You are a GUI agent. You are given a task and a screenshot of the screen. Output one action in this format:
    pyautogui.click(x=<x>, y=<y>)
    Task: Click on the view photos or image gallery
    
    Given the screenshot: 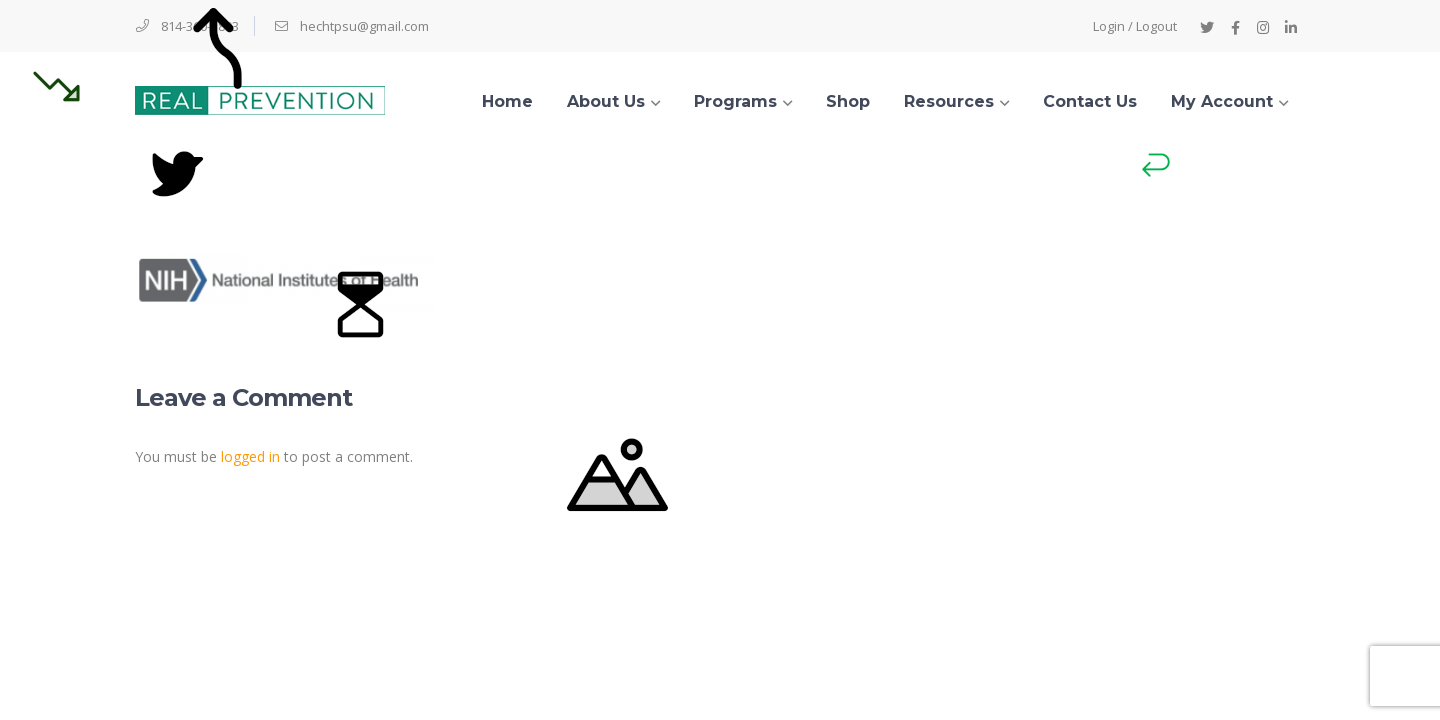 What is the action you would take?
    pyautogui.click(x=617, y=479)
    